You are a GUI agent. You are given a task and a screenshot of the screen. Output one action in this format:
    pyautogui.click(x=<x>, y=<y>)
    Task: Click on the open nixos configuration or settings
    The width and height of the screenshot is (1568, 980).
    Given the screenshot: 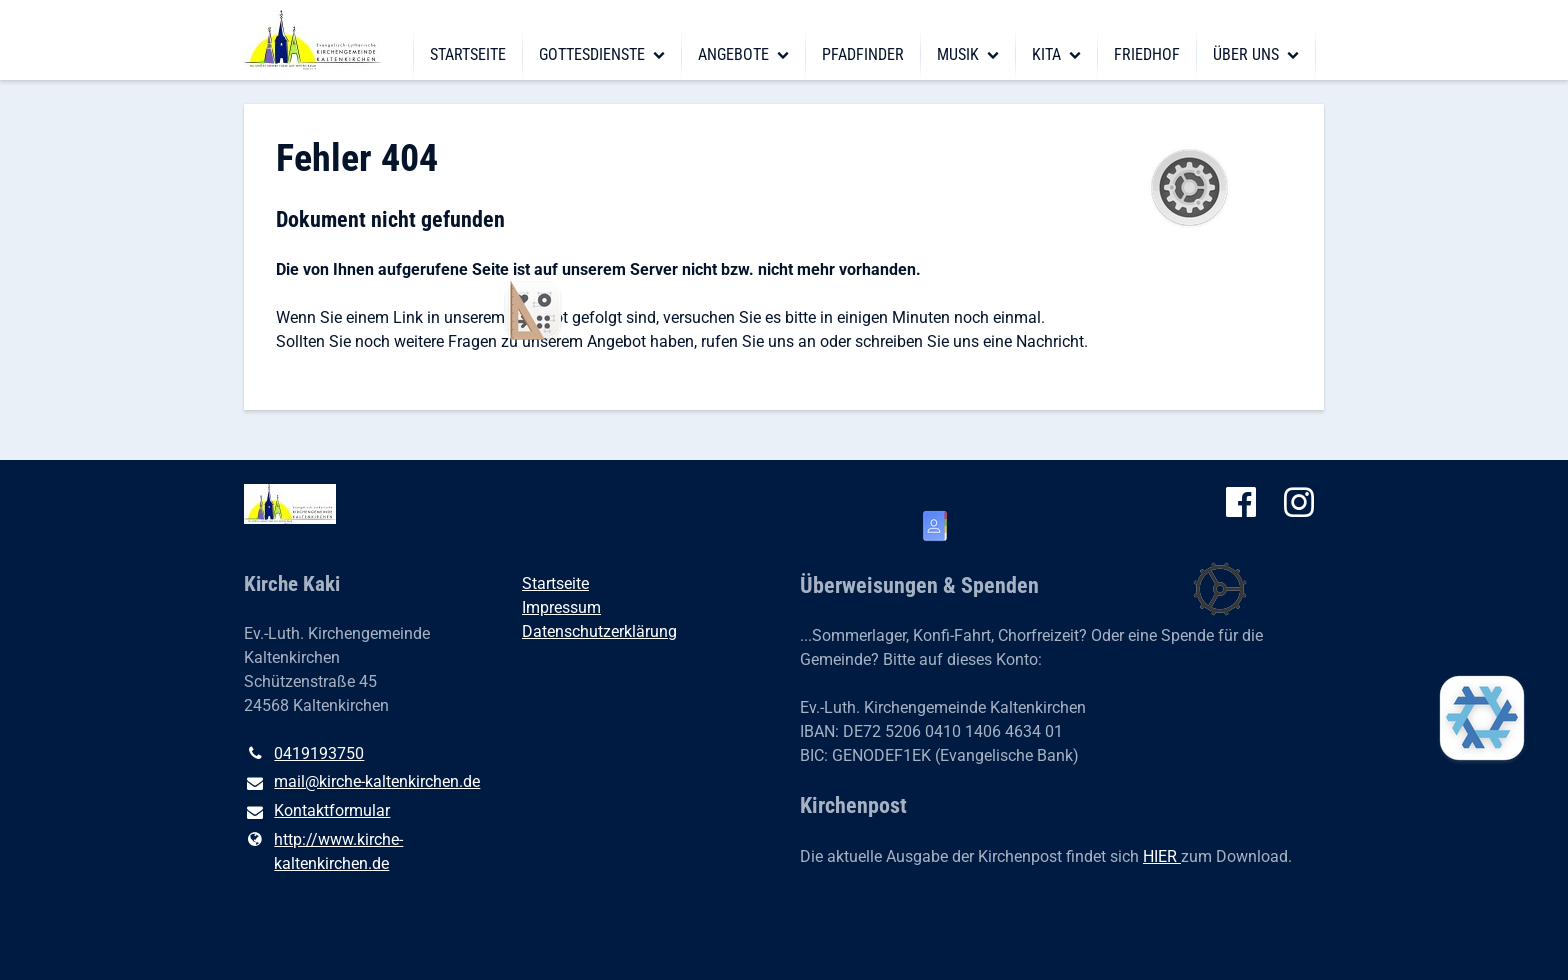 What is the action you would take?
    pyautogui.click(x=1482, y=718)
    